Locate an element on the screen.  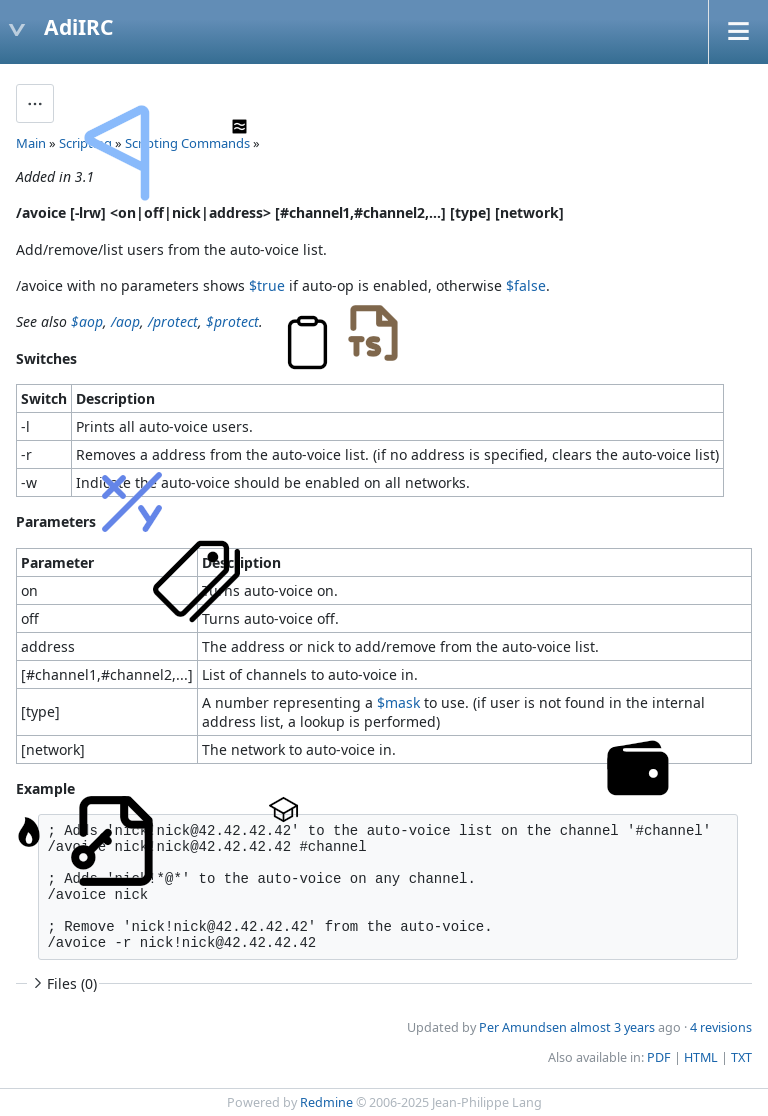
indicates trending or hot content is located at coordinates (29, 832).